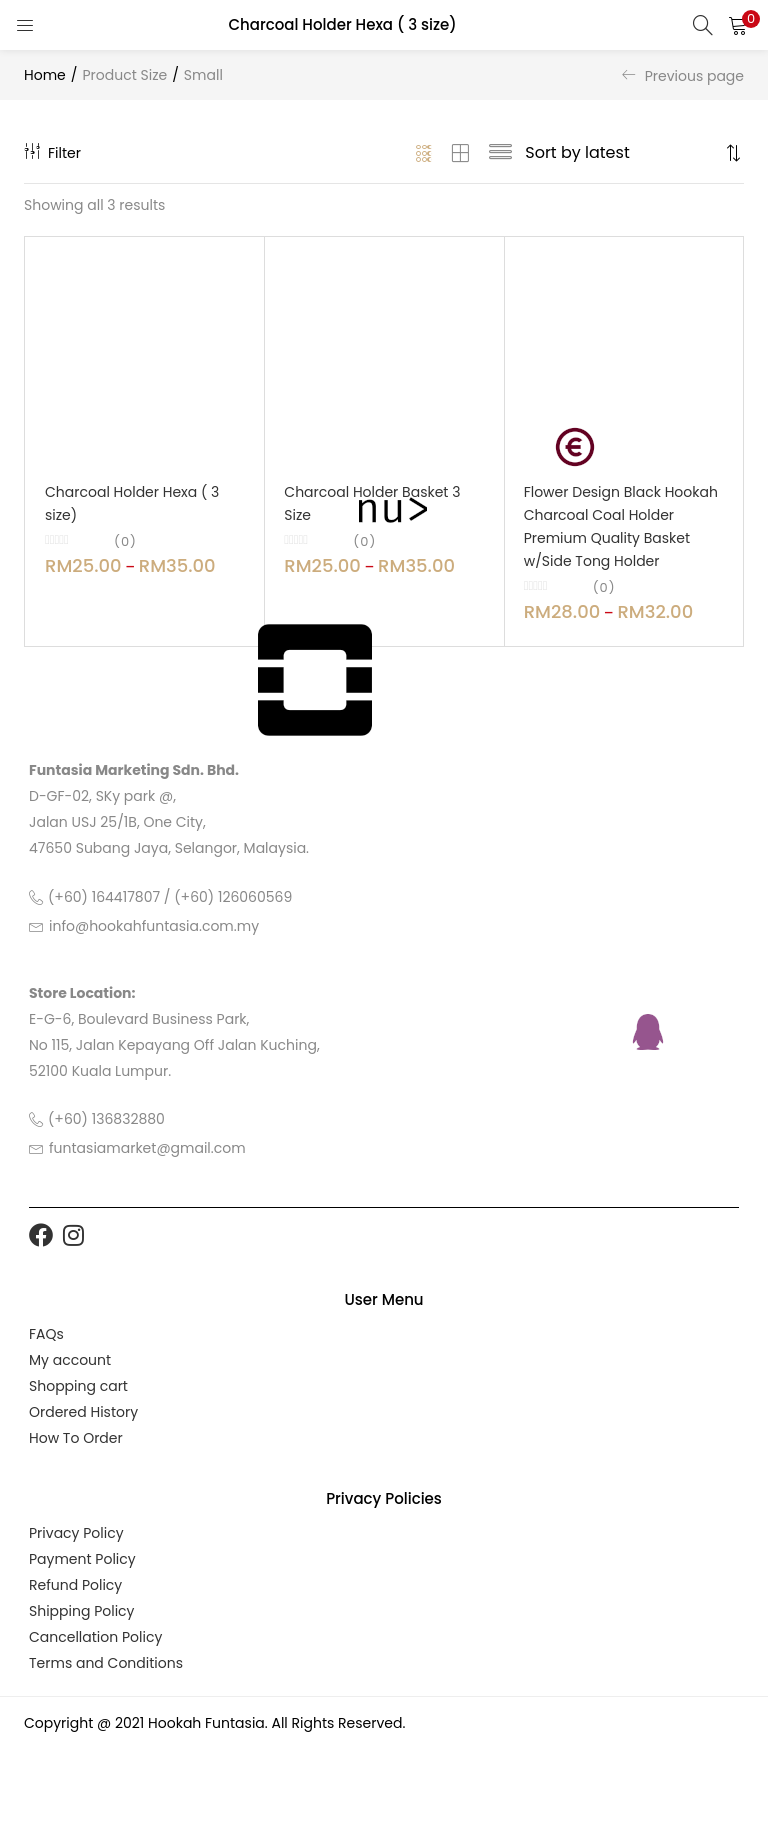 This screenshot has height=1832, width=768. What do you see at coordinates (648, 1032) in the screenshot?
I see `open QQ messaging app` at bounding box center [648, 1032].